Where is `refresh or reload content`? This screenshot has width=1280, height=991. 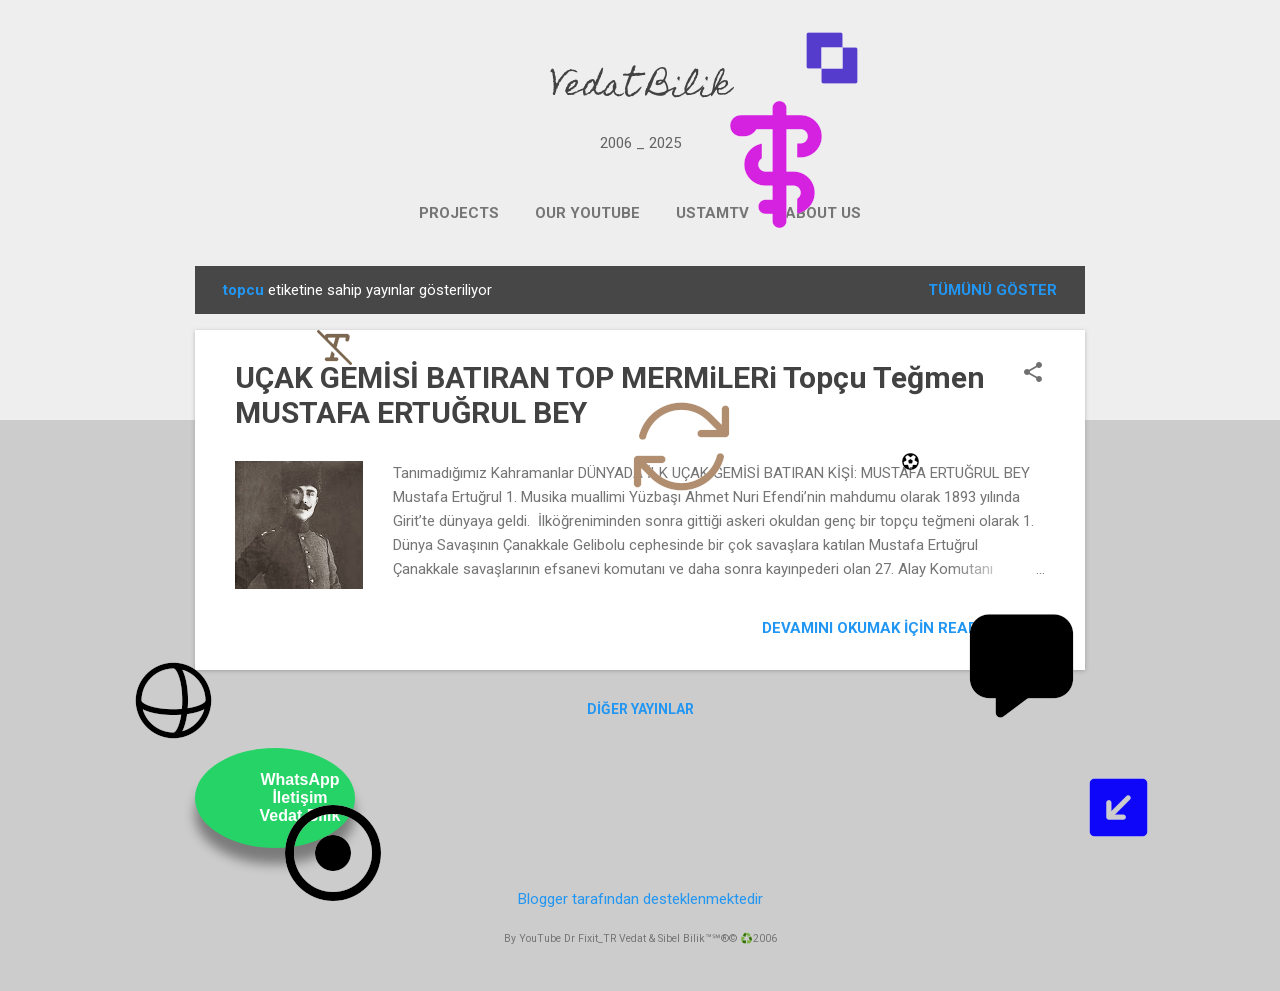 refresh or reload content is located at coordinates (681, 446).